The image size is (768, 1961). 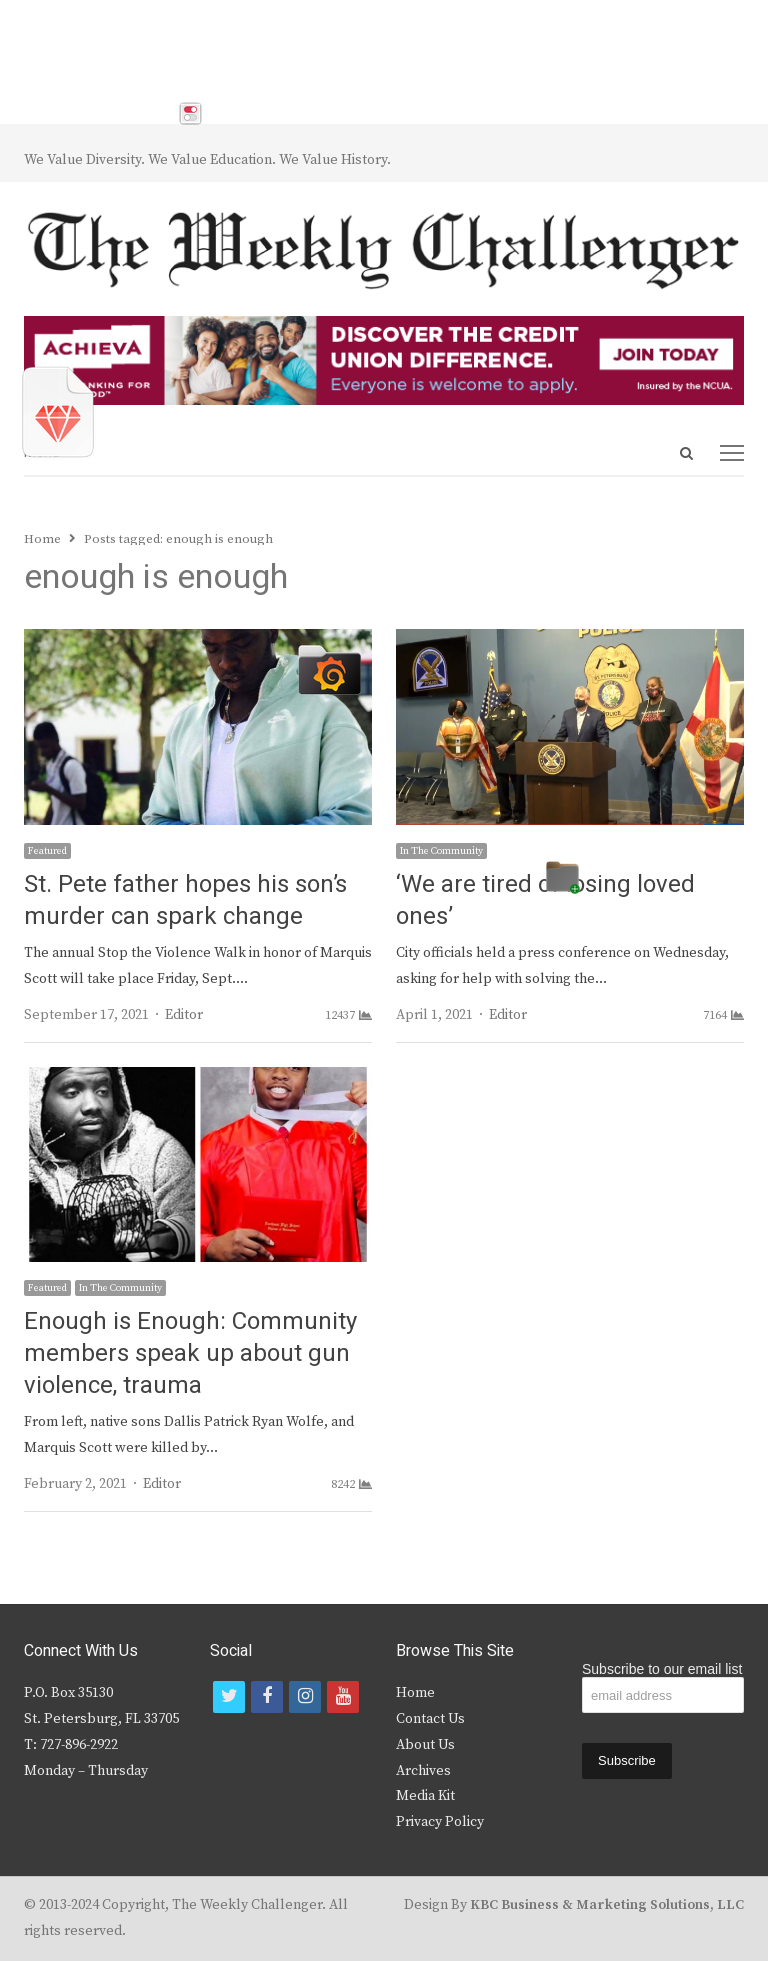 I want to click on open system tweaks or settings app, so click(x=190, y=113).